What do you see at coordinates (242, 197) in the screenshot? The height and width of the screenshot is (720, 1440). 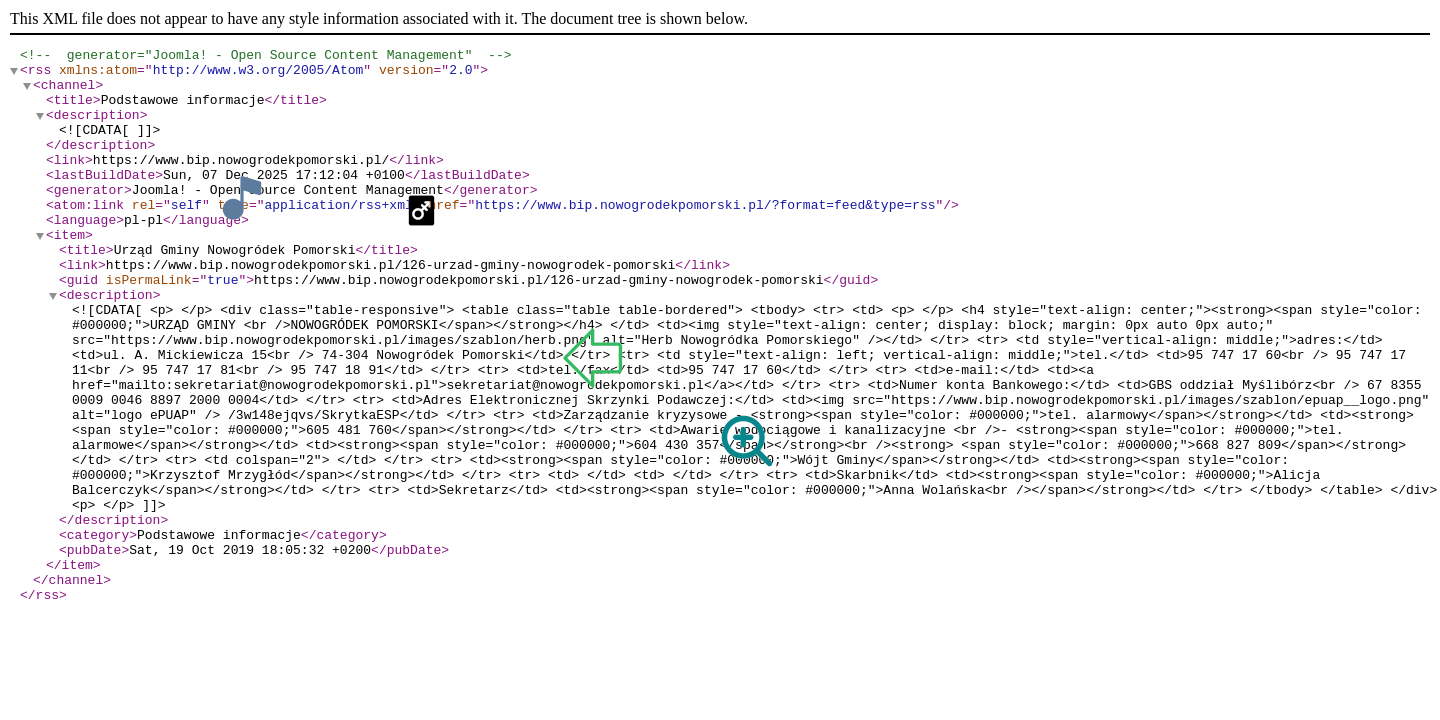 I see `open music player or audio library` at bounding box center [242, 197].